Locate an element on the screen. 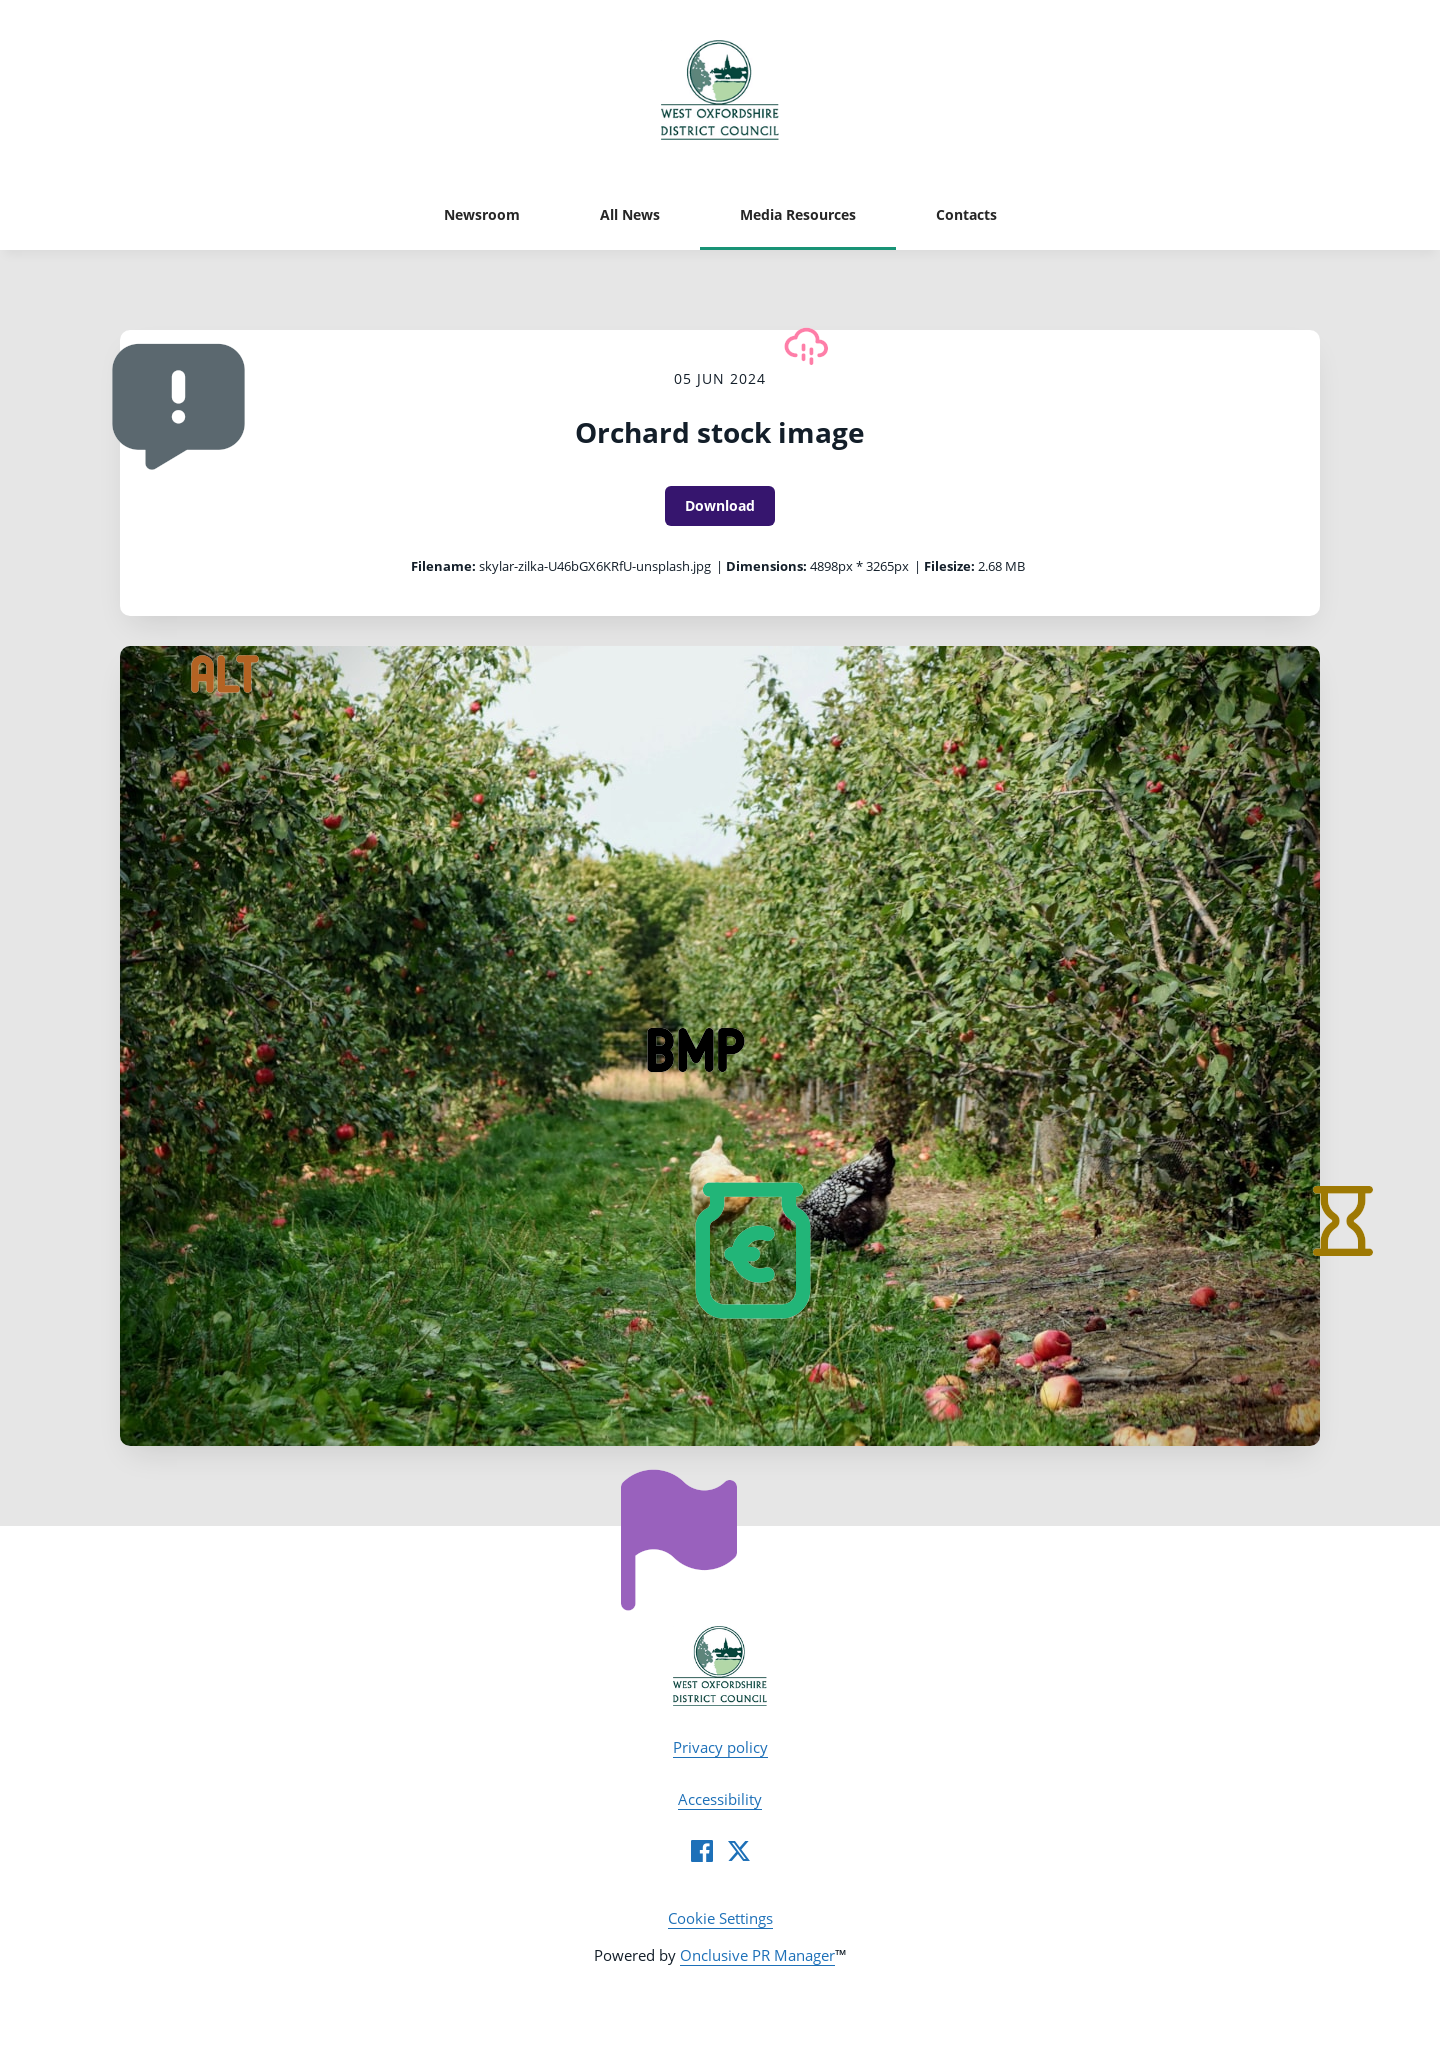 The height and width of the screenshot is (2061, 1440). indicates a process is in progress or loading is located at coordinates (1343, 1221).